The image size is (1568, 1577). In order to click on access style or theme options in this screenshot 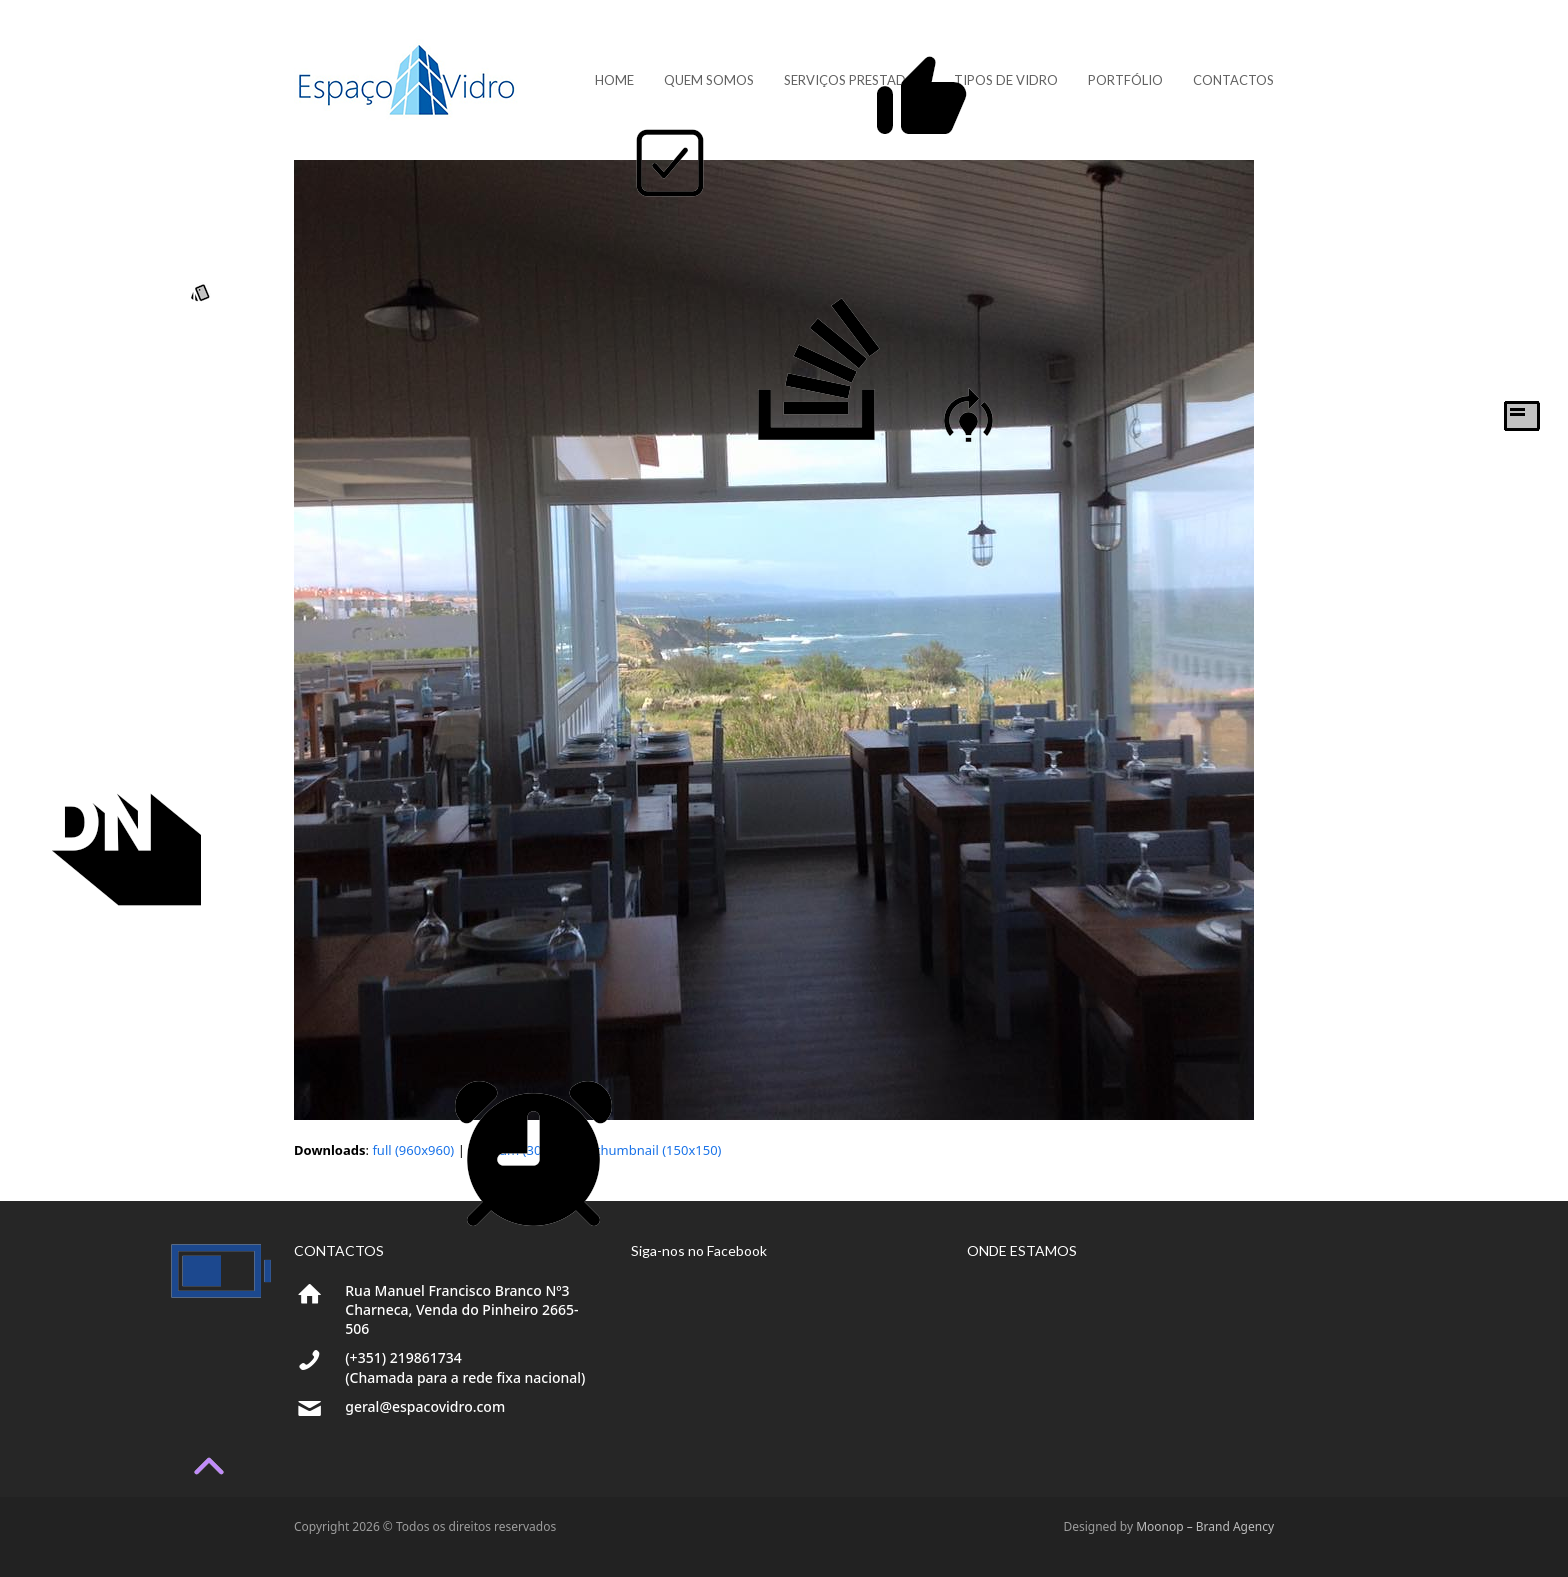, I will do `click(200, 292)`.